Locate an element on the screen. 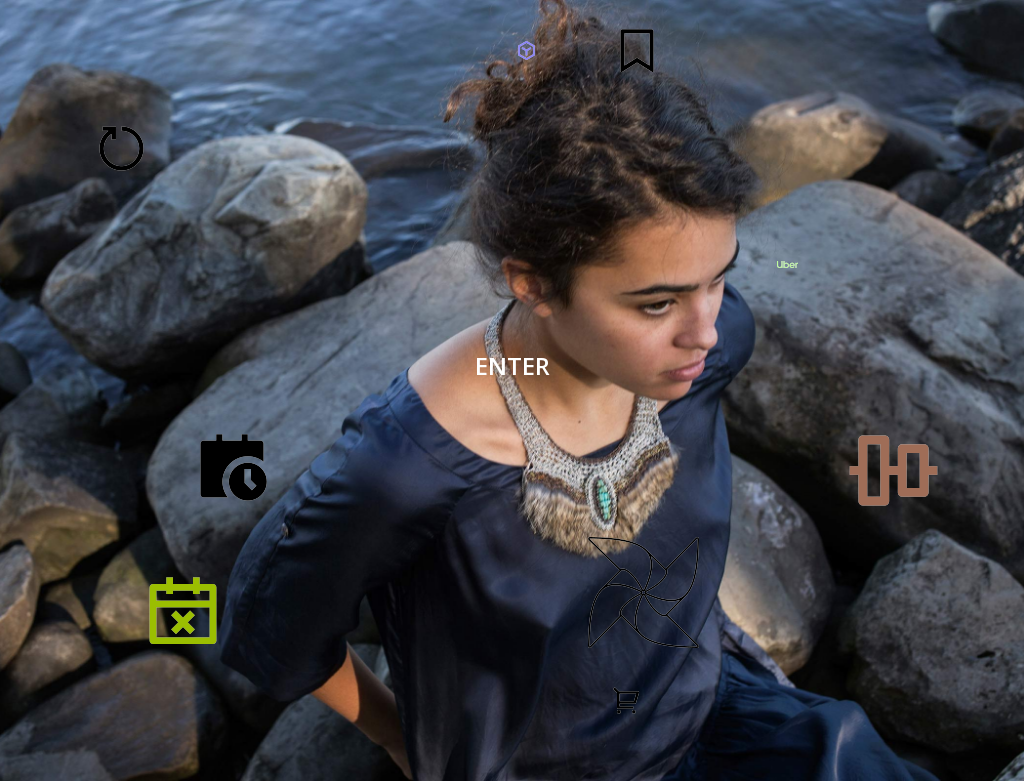 Image resolution: width=1024 pixels, height=781 pixels. cancel or delete a scheduled event is located at coordinates (183, 614).